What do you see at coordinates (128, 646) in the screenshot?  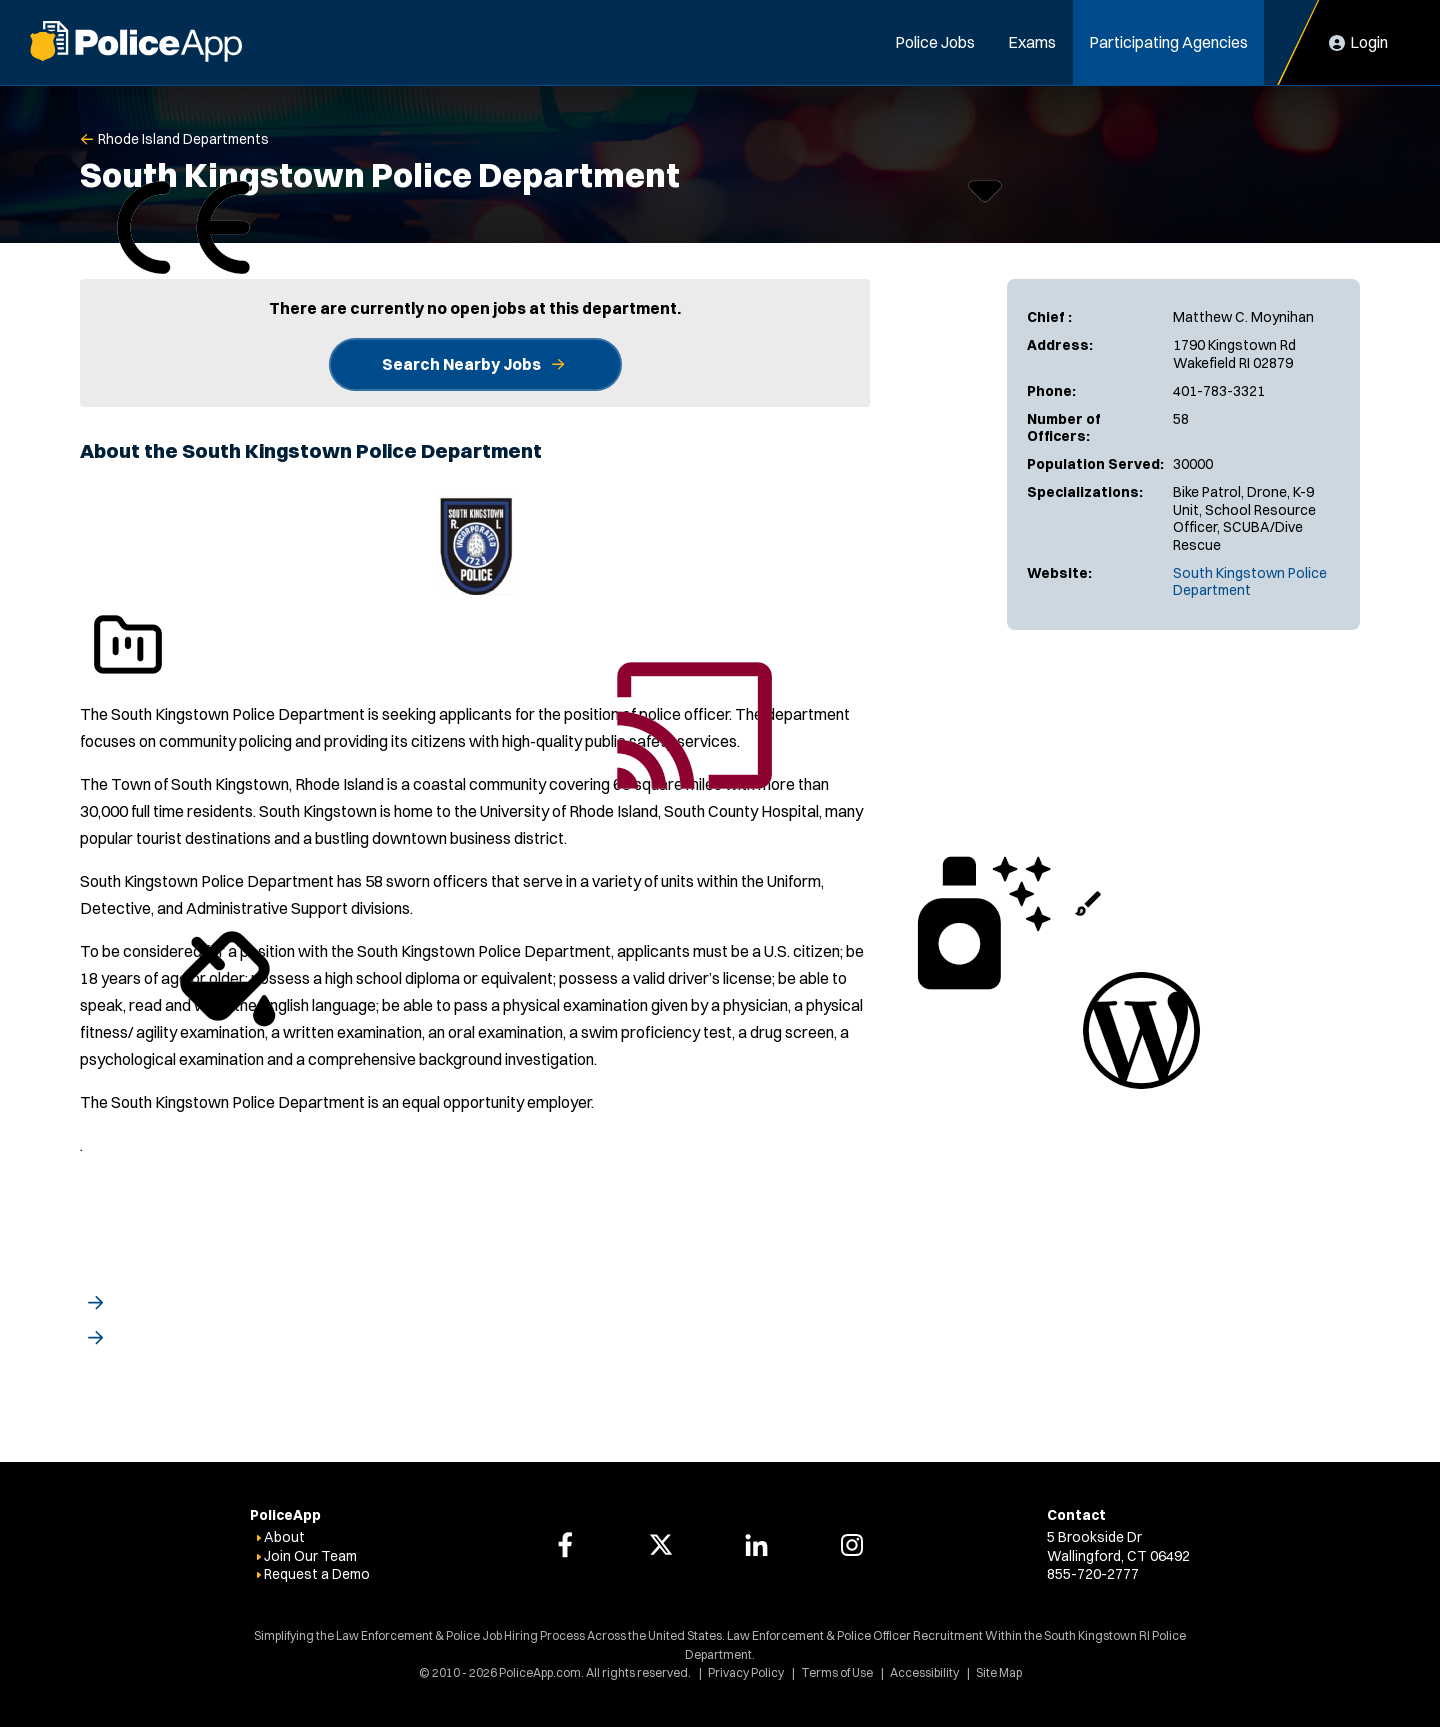 I see `open kanban board folder` at bounding box center [128, 646].